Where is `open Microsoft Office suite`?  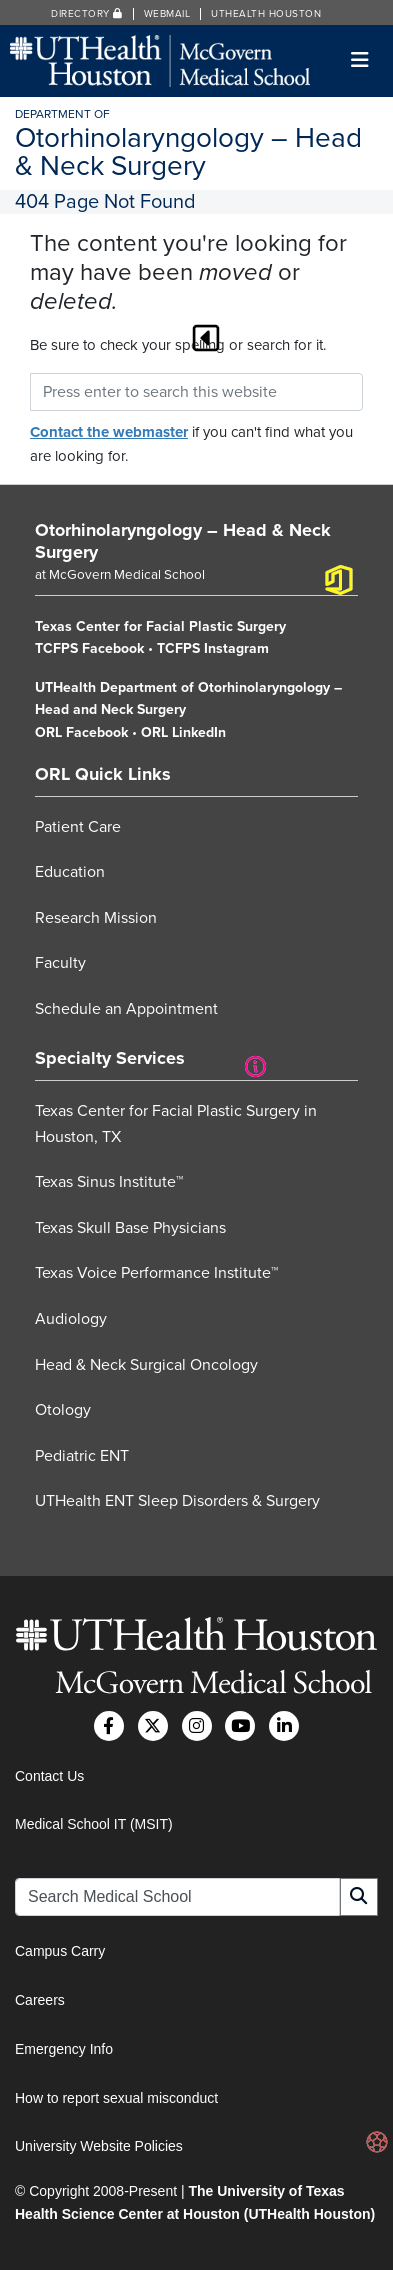 open Microsoft Office suite is located at coordinates (339, 580).